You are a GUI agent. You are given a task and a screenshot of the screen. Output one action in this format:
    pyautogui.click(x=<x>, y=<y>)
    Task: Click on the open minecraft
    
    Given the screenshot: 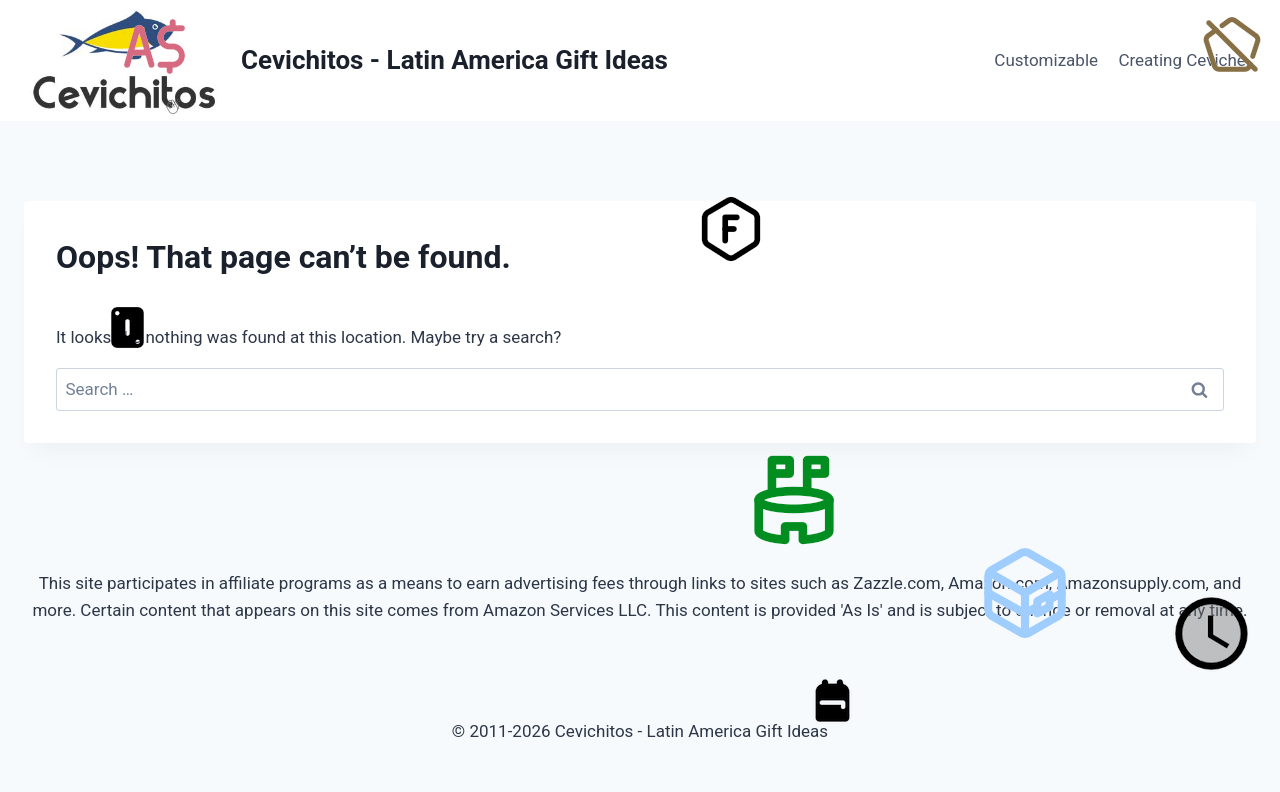 What is the action you would take?
    pyautogui.click(x=1025, y=593)
    